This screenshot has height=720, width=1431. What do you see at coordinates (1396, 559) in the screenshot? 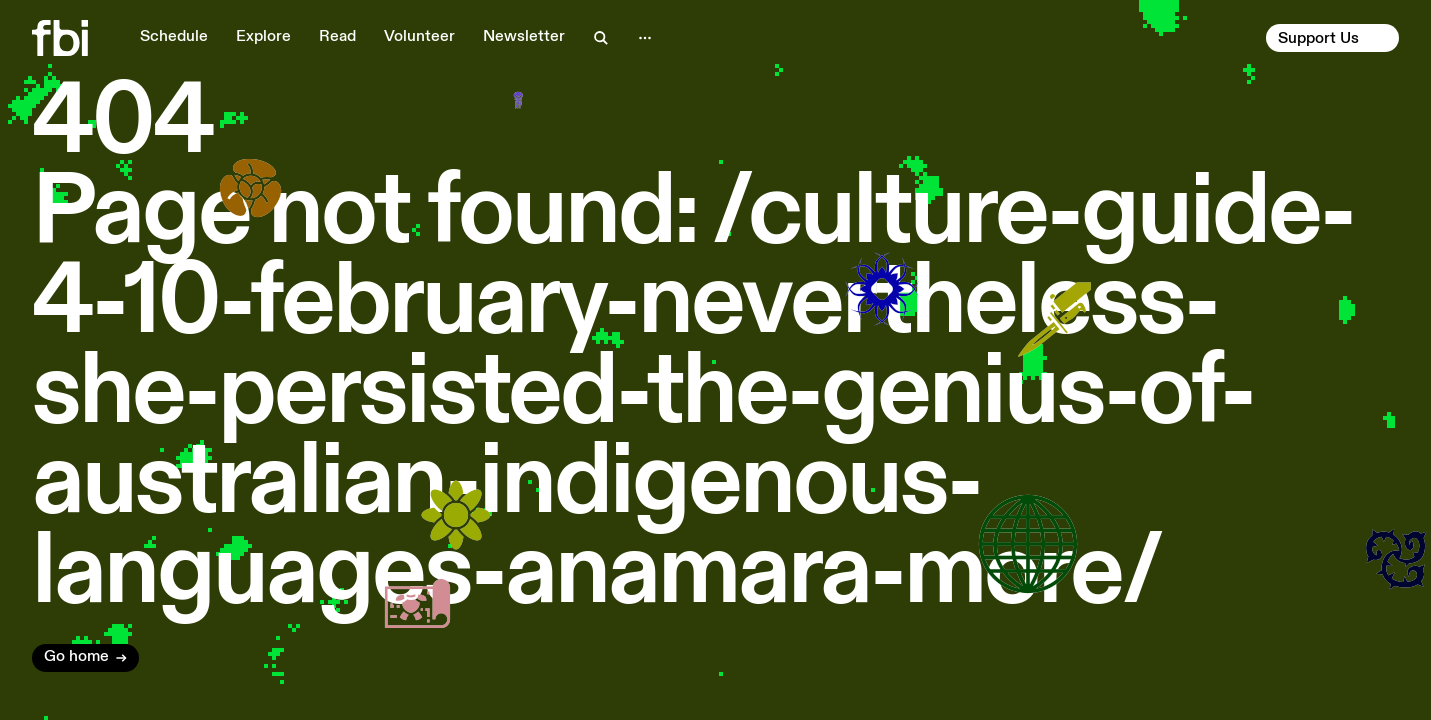
I see `represents a curse or debuff status effect` at bounding box center [1396, 559].